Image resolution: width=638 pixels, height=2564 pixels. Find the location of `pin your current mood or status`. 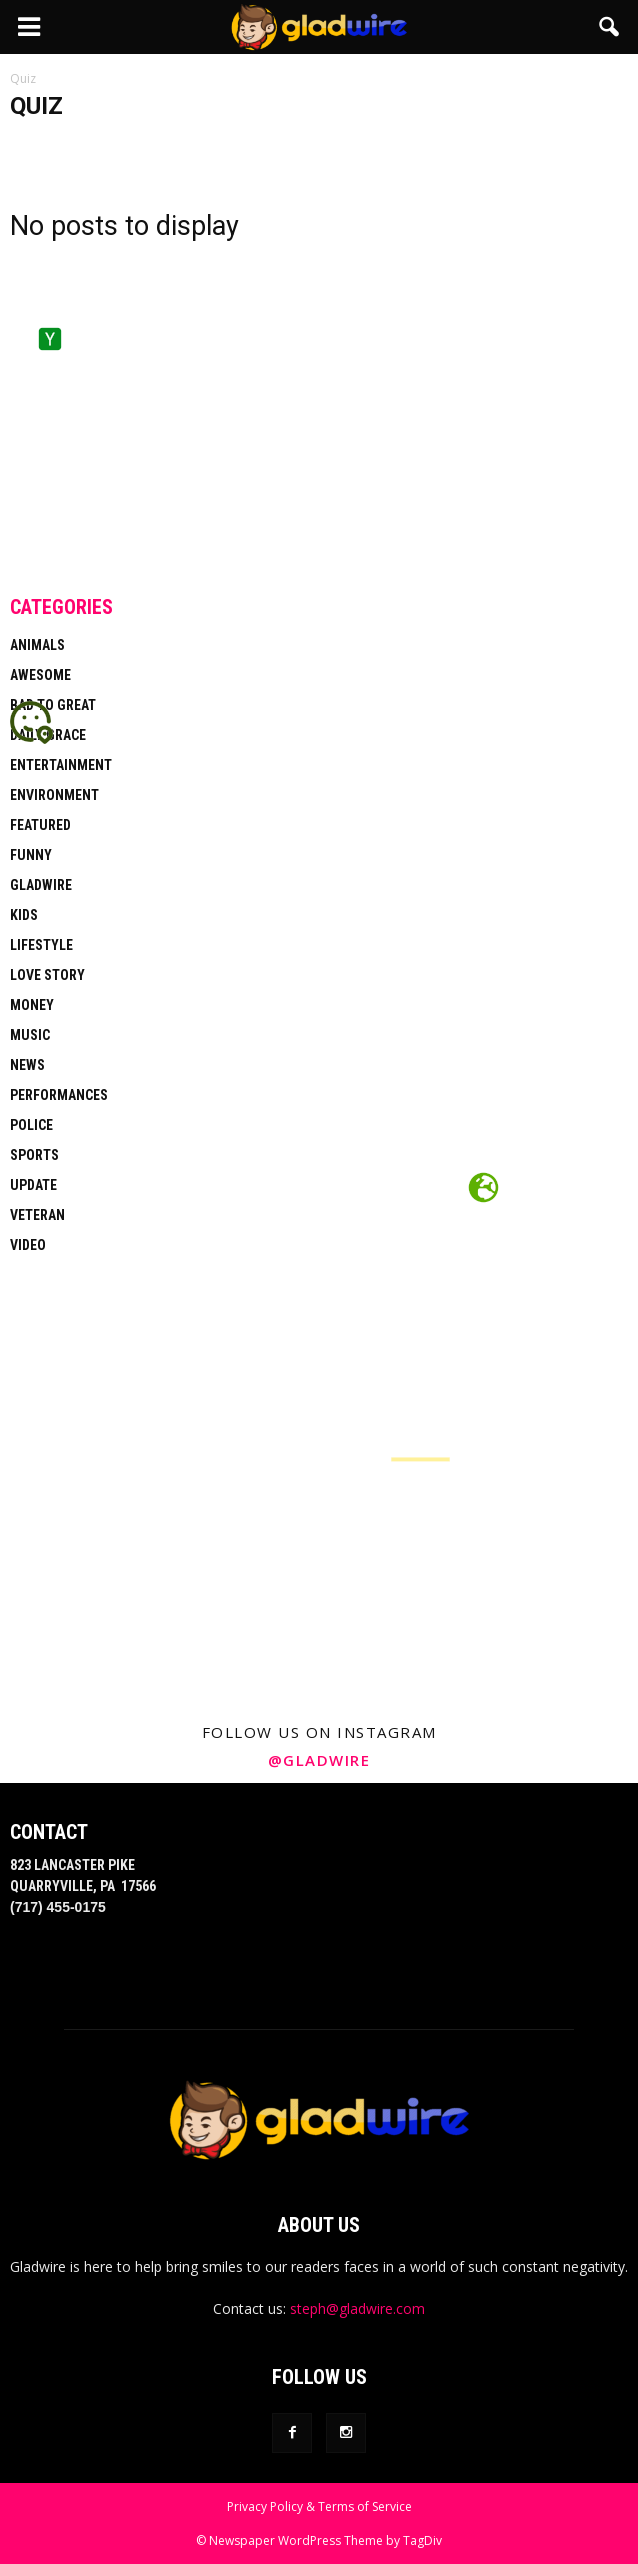

pin your current mood or status is located at coordinates (30, 721).